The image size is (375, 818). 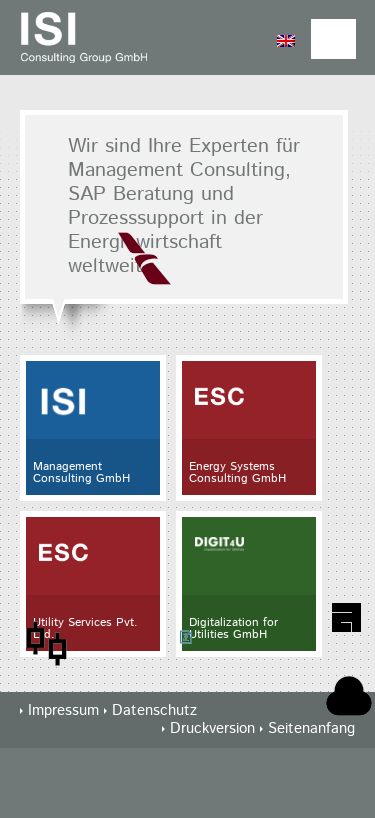 I want to click on view stock market data, so click(x=46, y=643).